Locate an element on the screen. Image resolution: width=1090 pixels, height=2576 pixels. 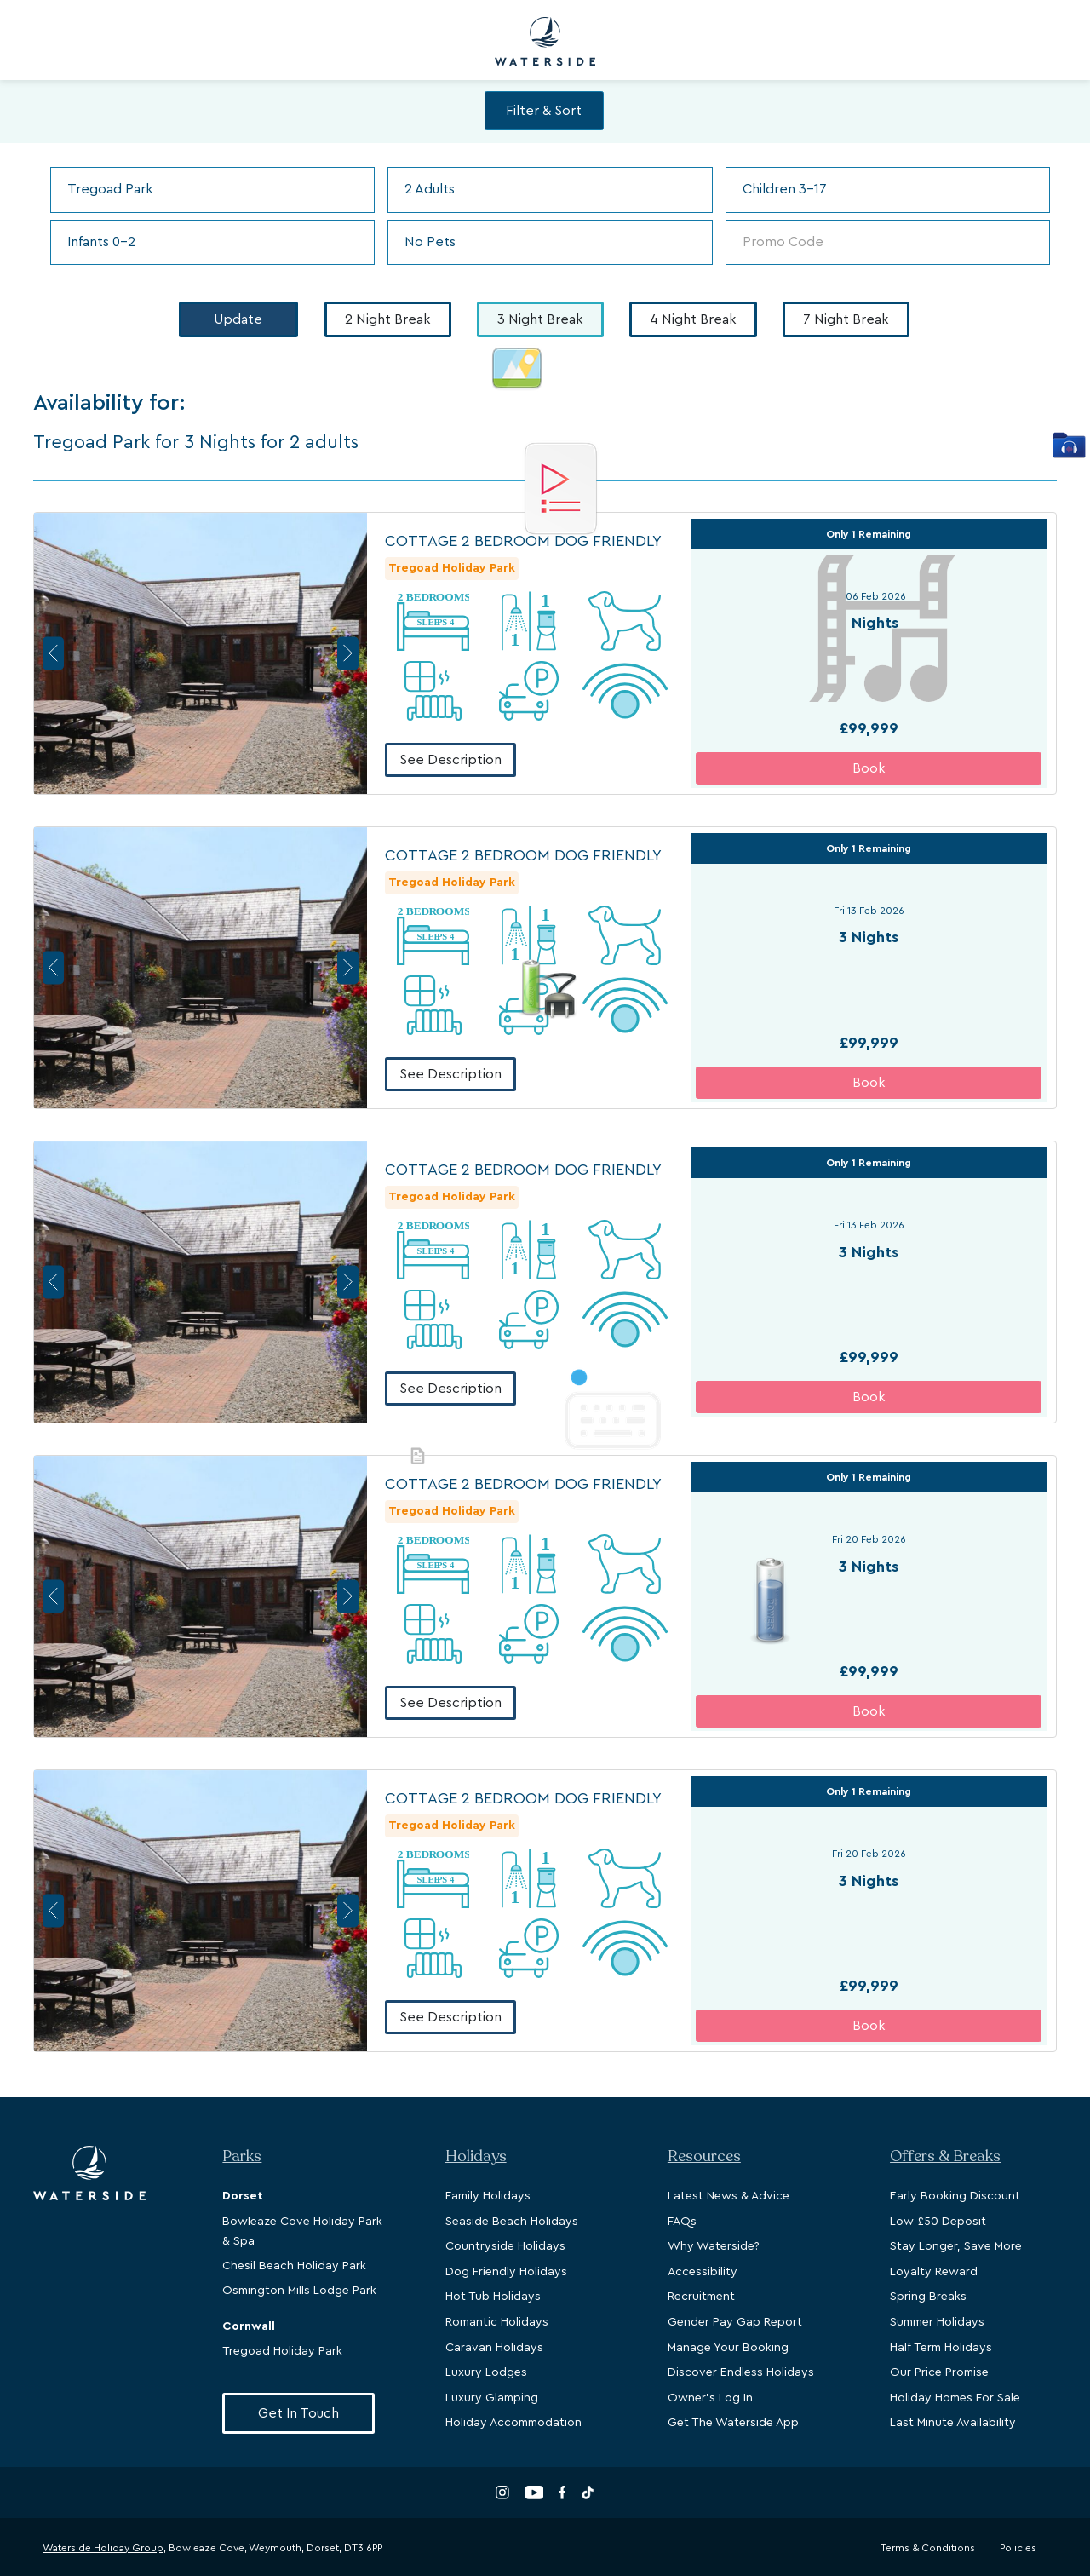
open audacity project files folder is located at coordinates (1069, 446).